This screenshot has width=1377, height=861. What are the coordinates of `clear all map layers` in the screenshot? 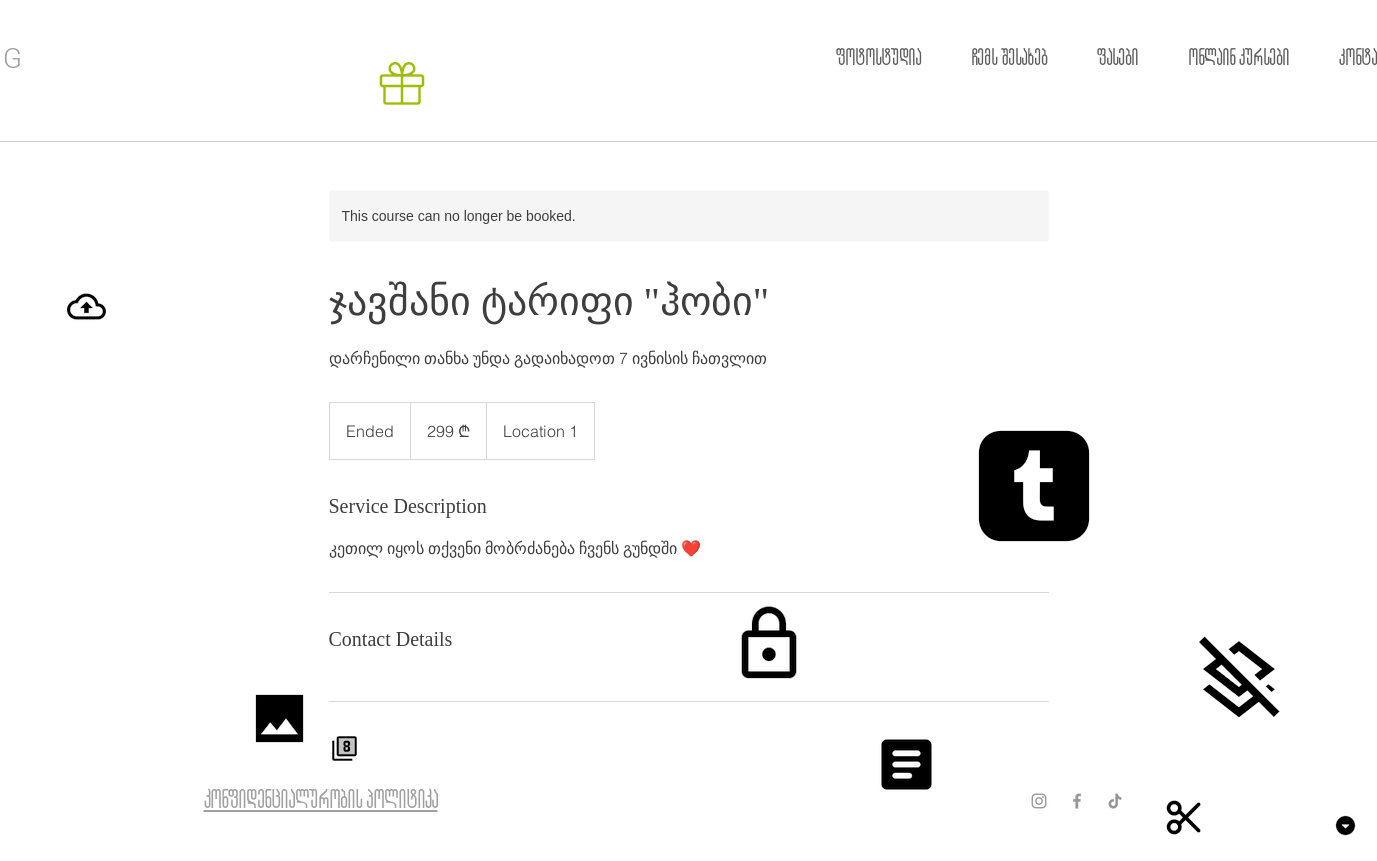 It's located at (1239, 681).